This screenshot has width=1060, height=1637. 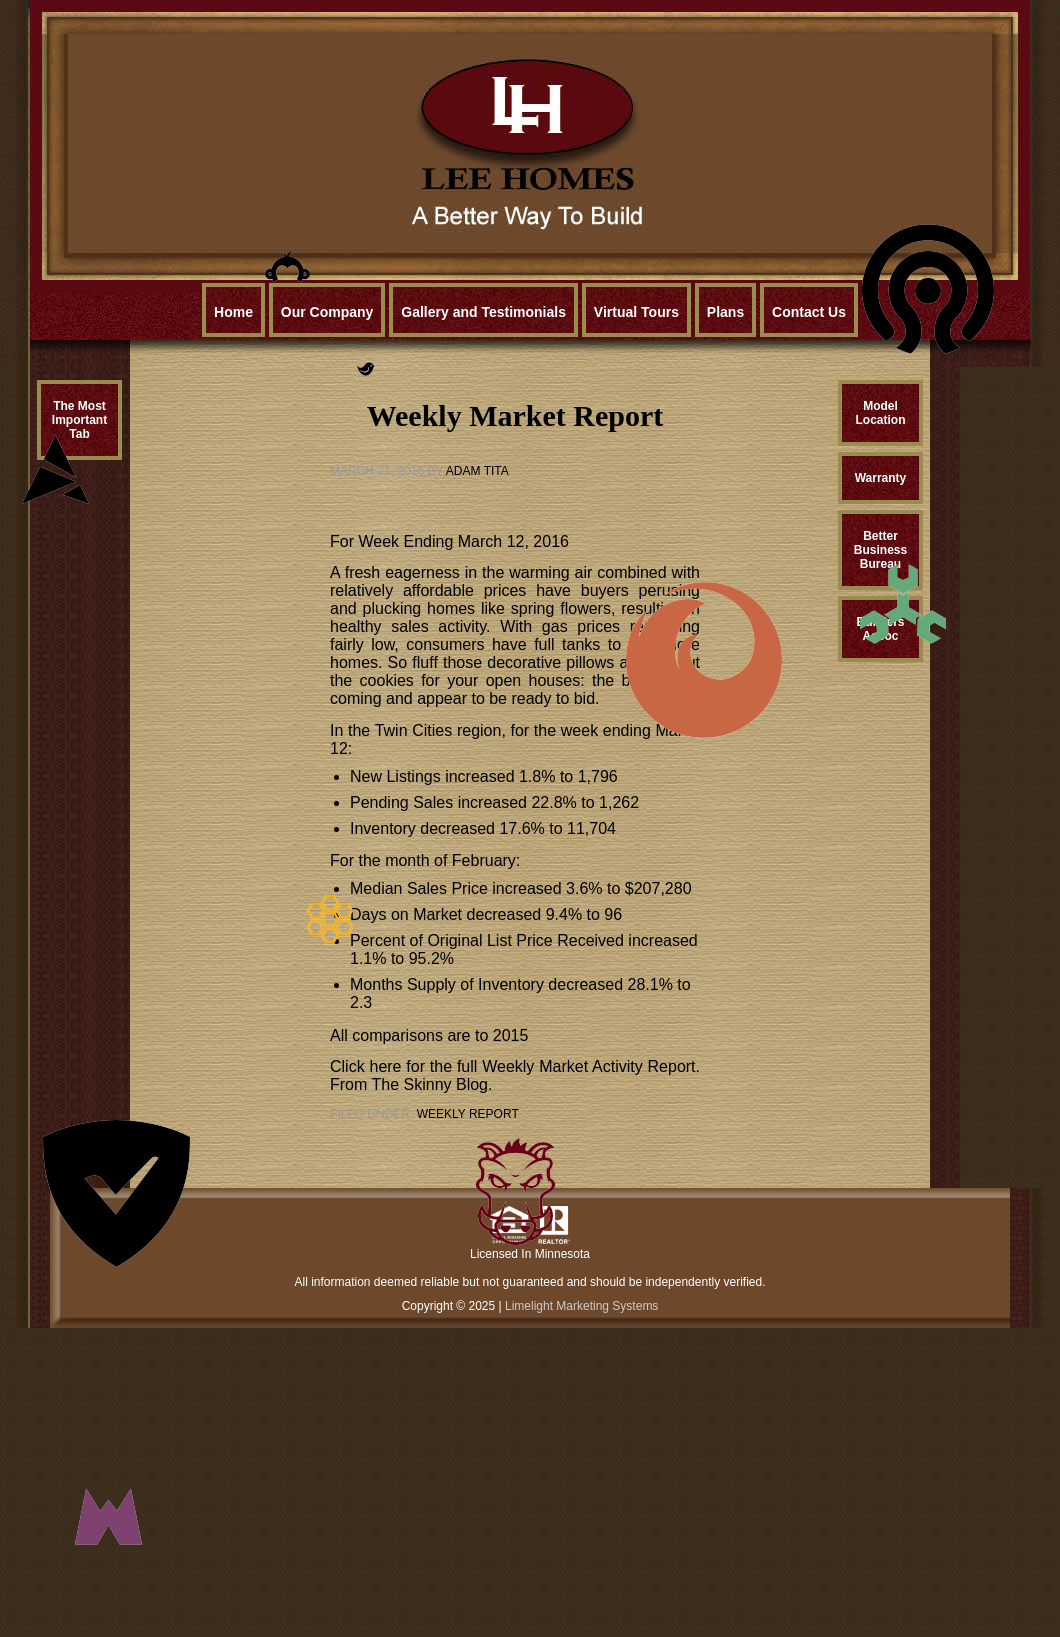 What do you see at coordinates (903, 604) in the screenshot?
I see `google cloud spanner database service logo` at bounding box center [903, 604].